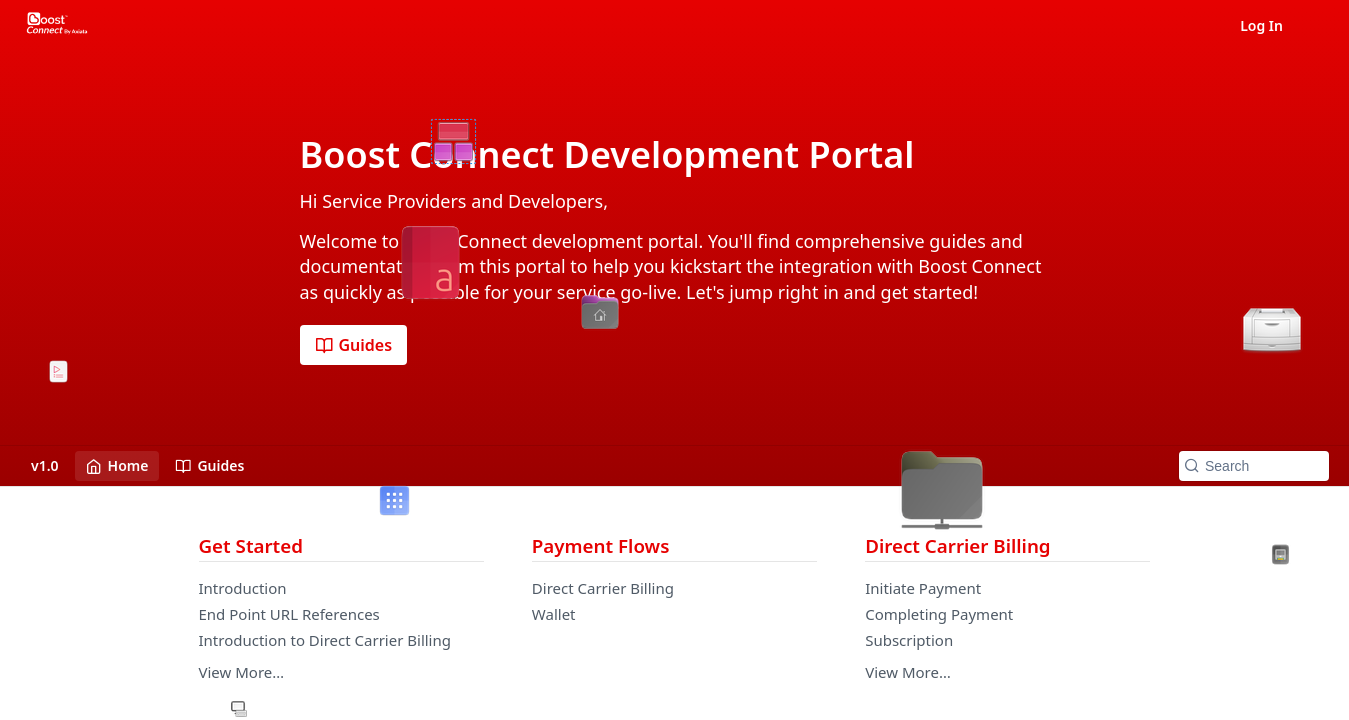 This screenshot has height=720, width=1349. What do you see at coordinates (600, 312) in the screenshot?
I see `access your home folder` at bounding box center [600, 312].